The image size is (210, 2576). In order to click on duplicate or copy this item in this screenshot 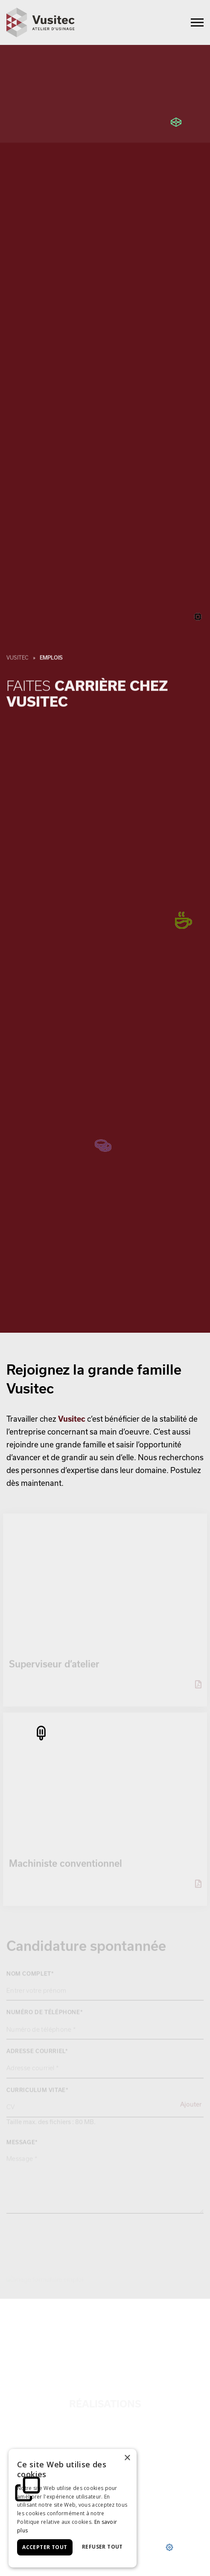, I will do `click(27, 2489)`.